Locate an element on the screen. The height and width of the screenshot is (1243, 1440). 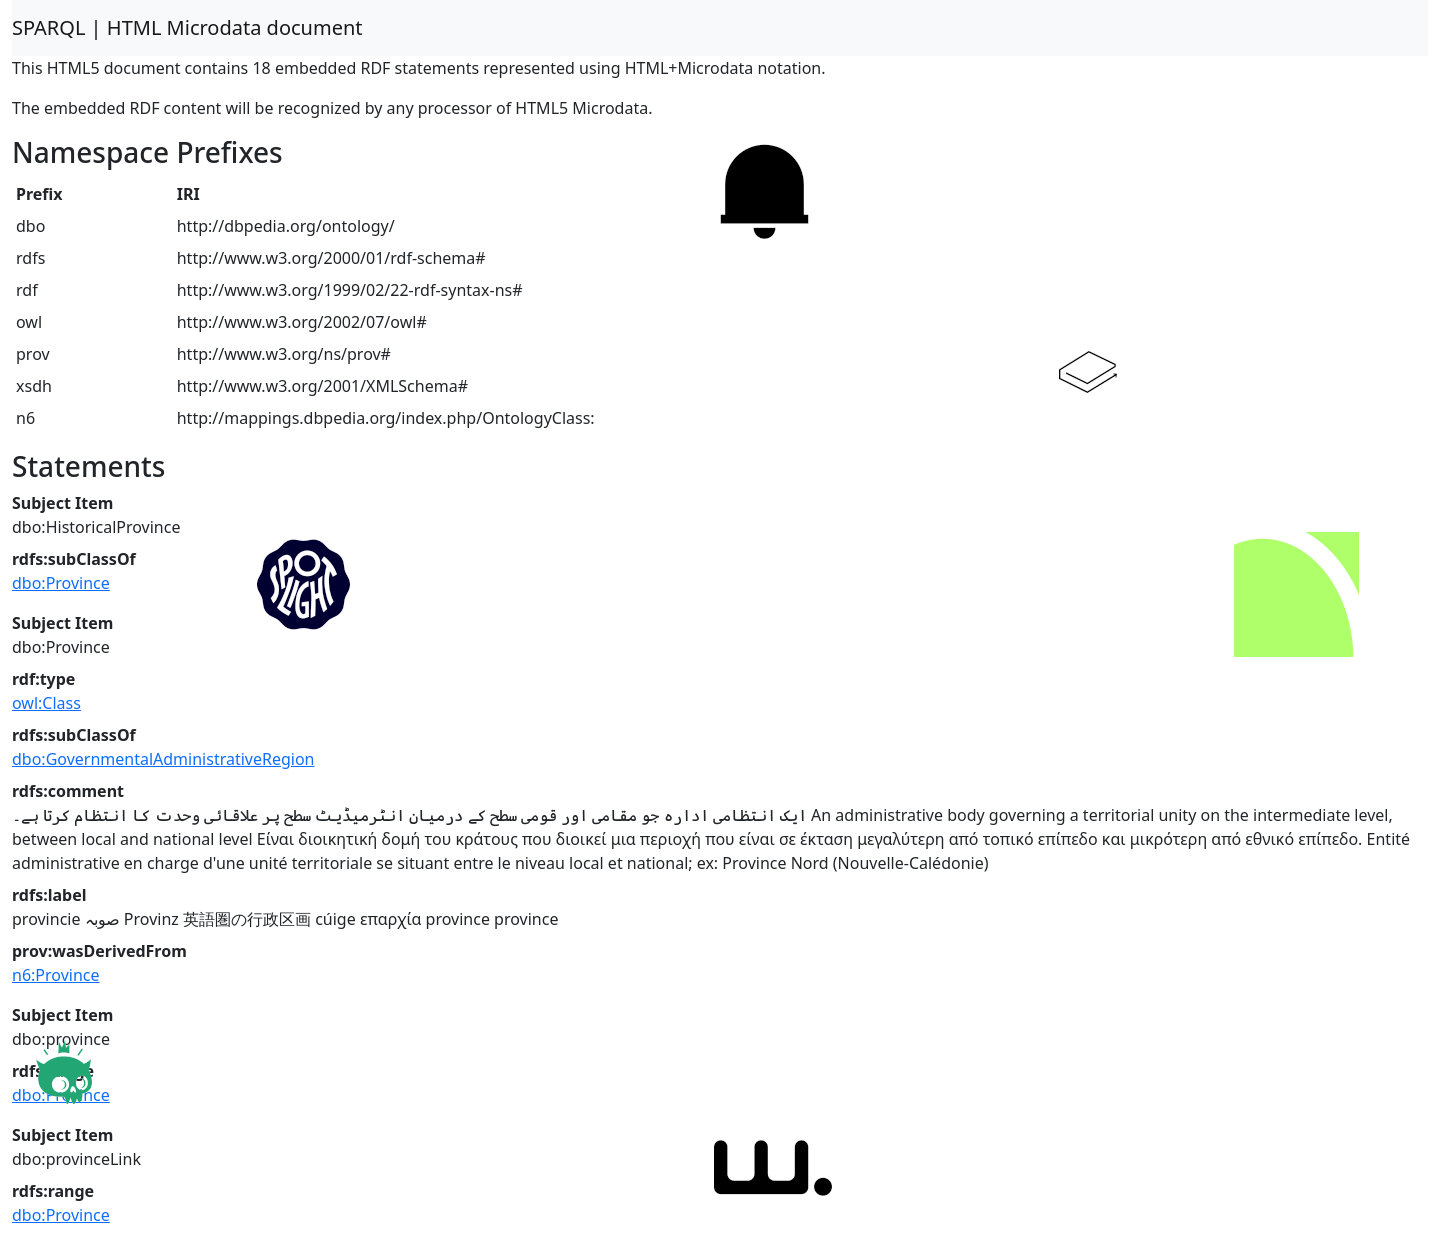
open zerodha trading app is located at coordinates (1296, 594).